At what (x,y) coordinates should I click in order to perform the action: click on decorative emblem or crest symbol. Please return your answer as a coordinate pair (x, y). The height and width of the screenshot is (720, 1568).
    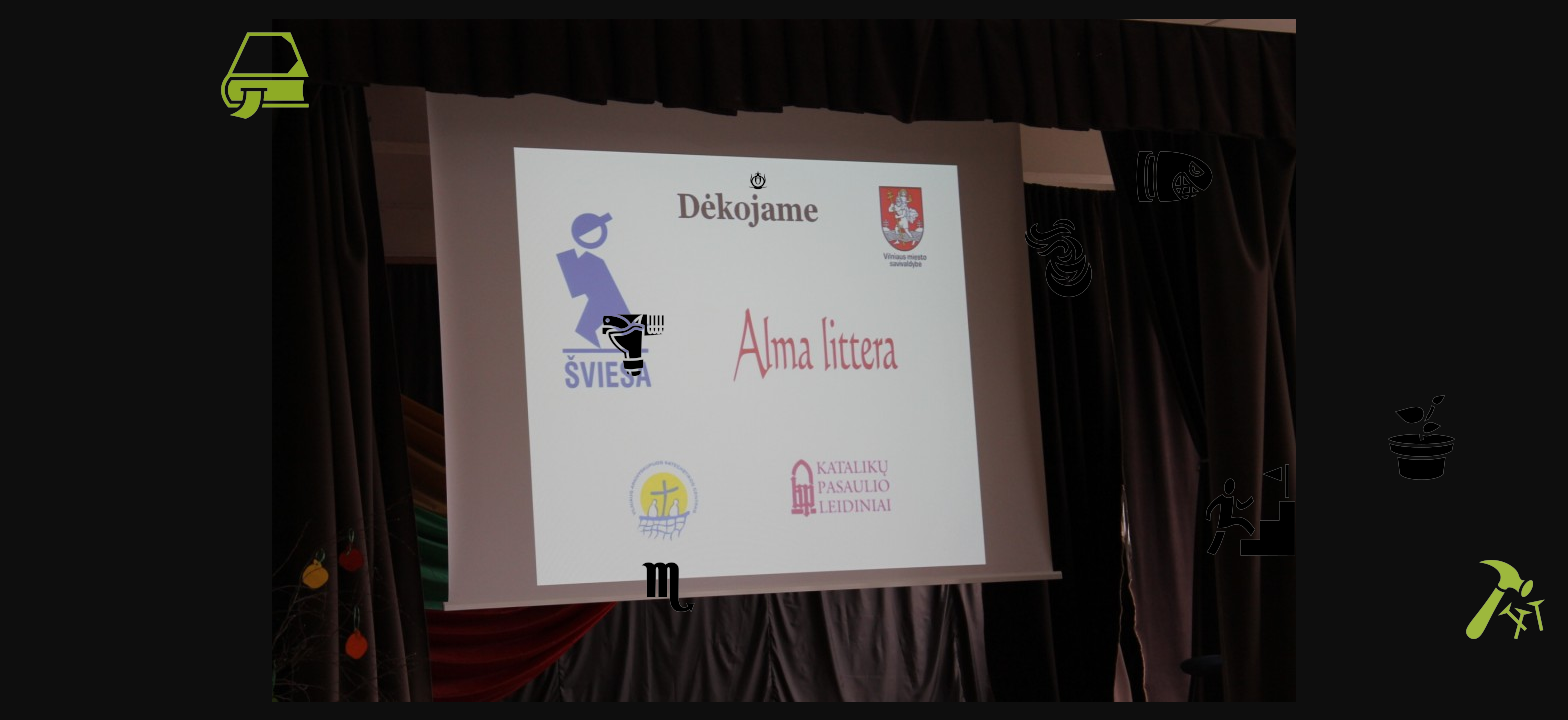
    Looking at the image, I should click on (758, 180).